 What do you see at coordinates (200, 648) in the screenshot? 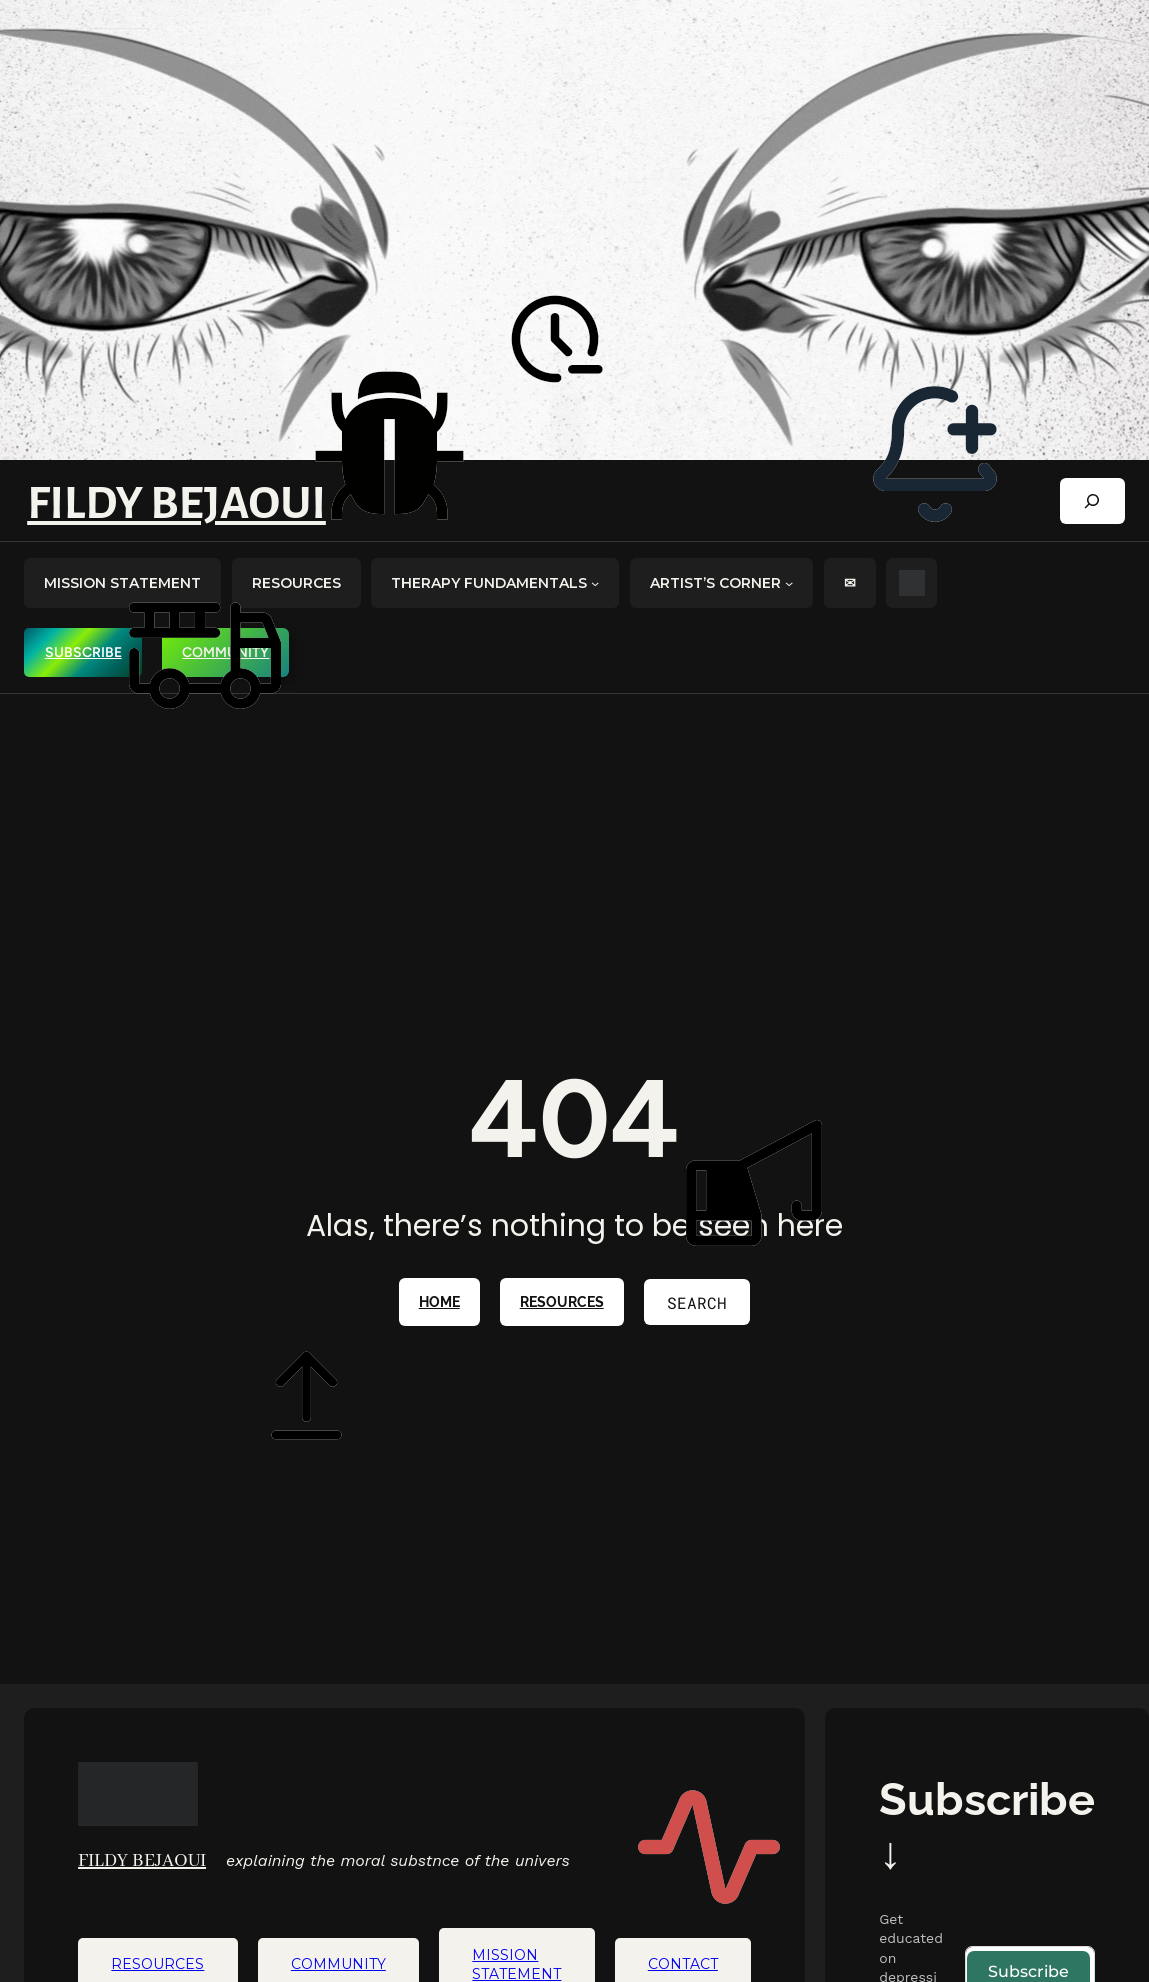
I see `emergency services or fire department contact` at bounding box center [200, 648].